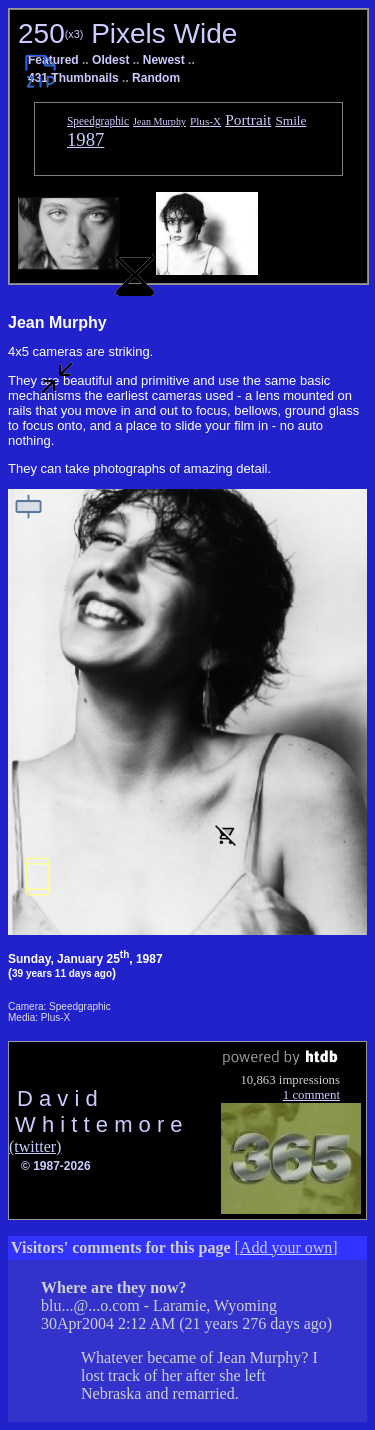 The image size is (375, 1430). Describe the element at coordinates (28, 506) in the screenshot. I see `center align object horizontally` at that location.